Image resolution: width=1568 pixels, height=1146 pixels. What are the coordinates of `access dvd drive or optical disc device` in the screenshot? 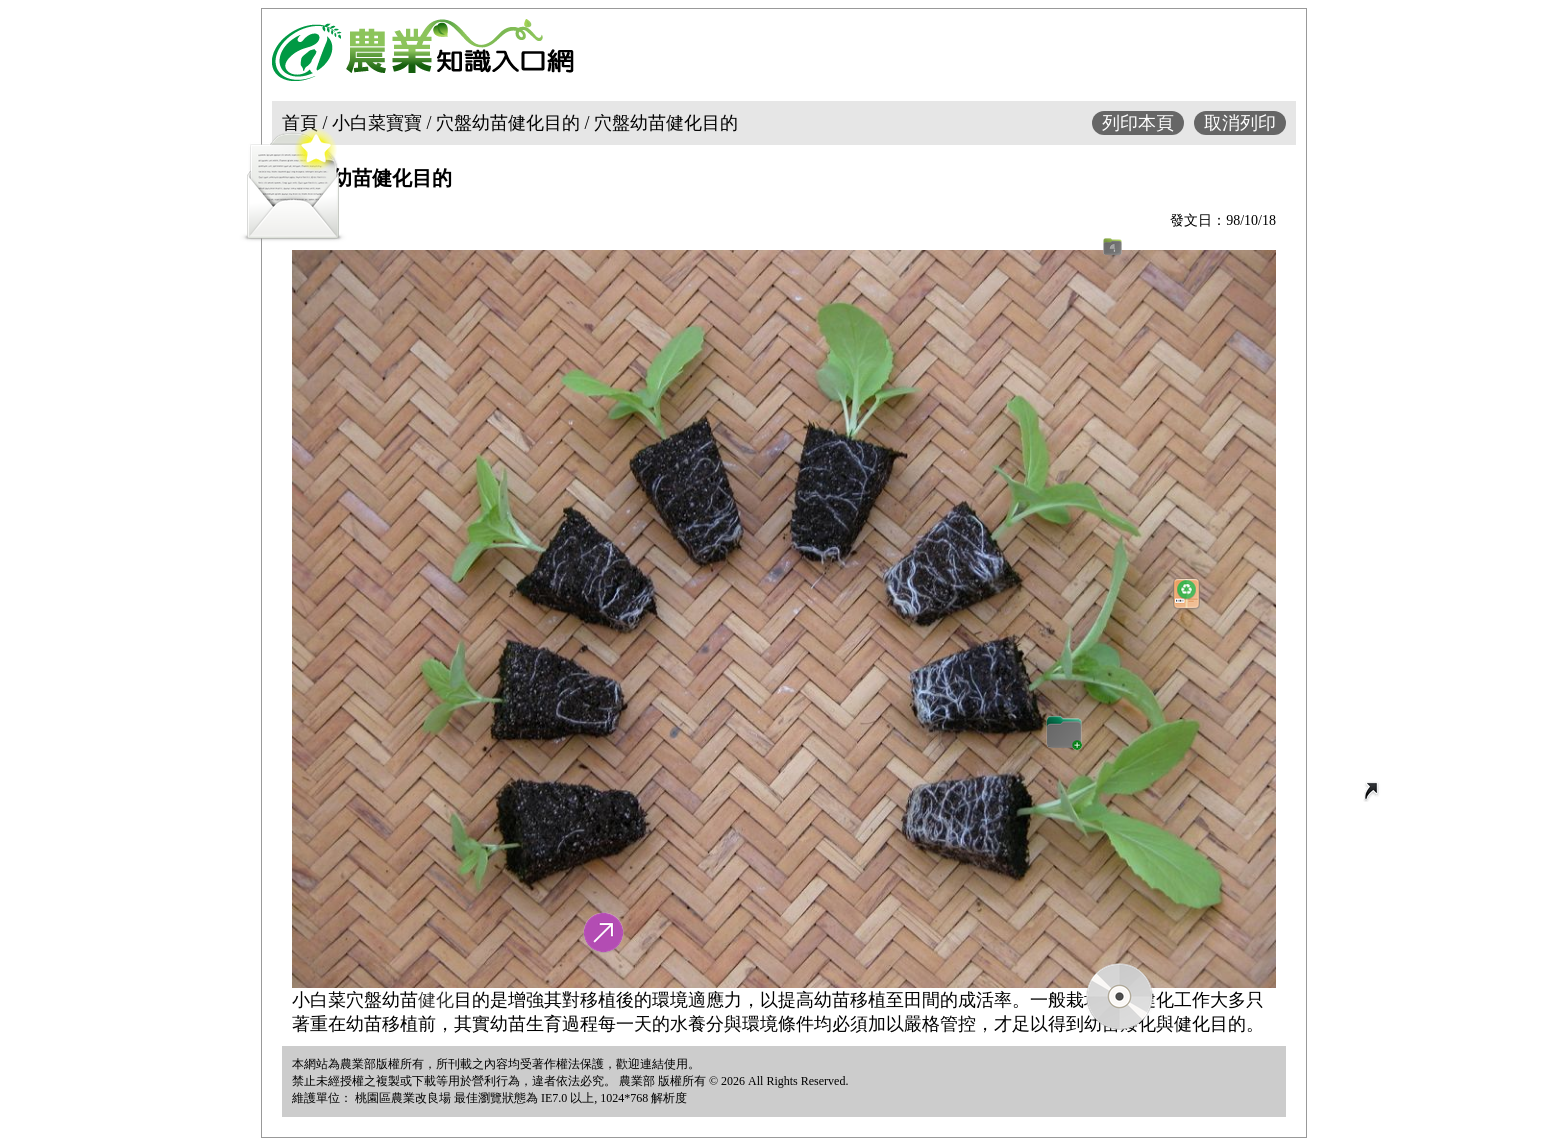 It's located at (1119, 996).